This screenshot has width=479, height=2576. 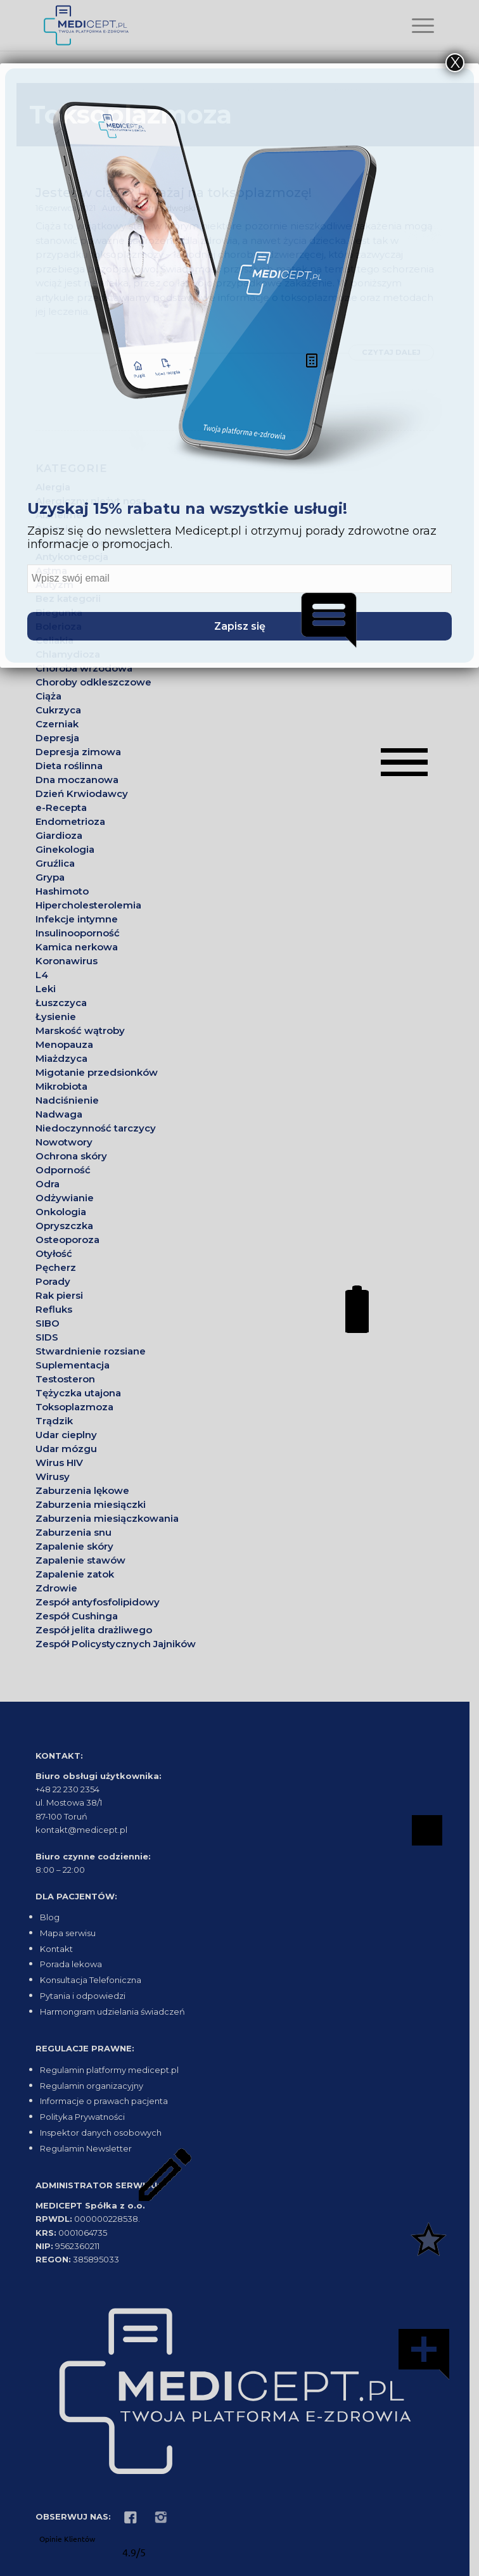 I want to click on open navigation menu, so click(x=404, y=762).